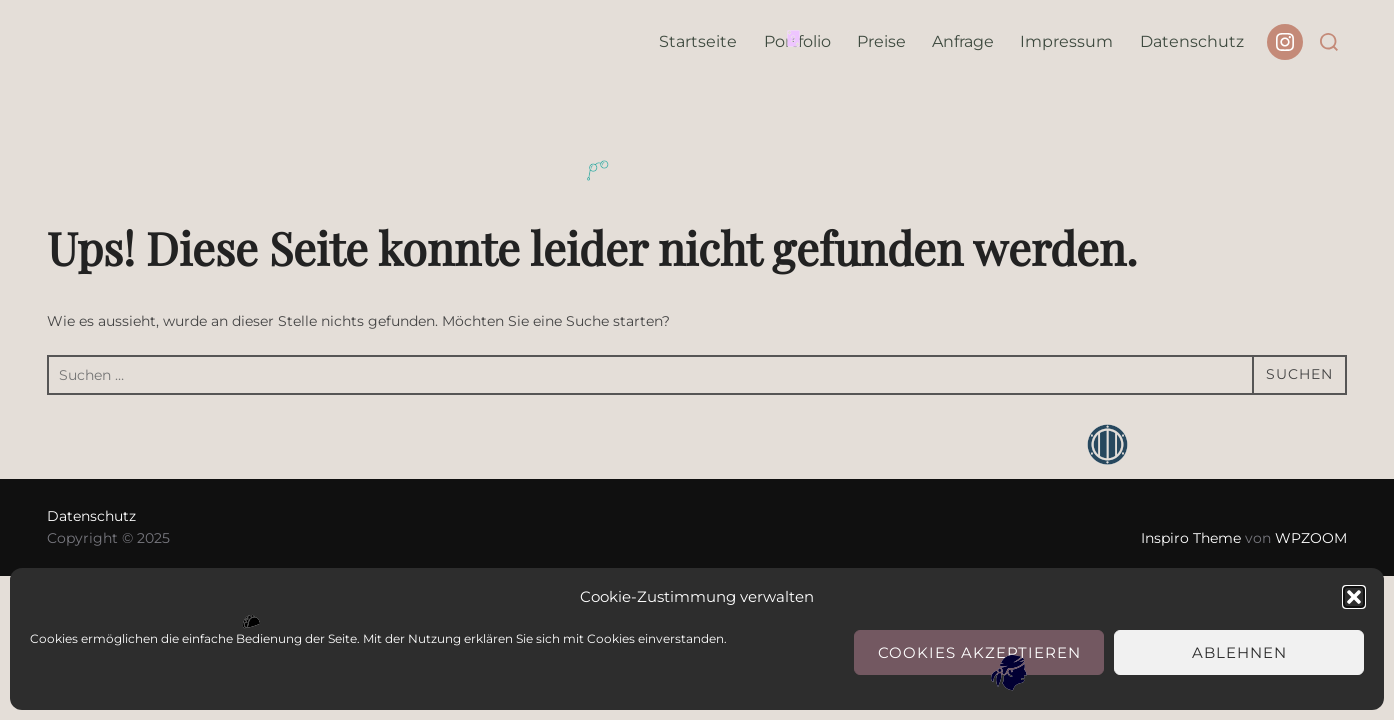 The image size is (1394, 720). What do you see at coordinates (1009, 673) in the screenshot?
I see `select bandana accessory for character customization` at bounding box center [1009, 673].